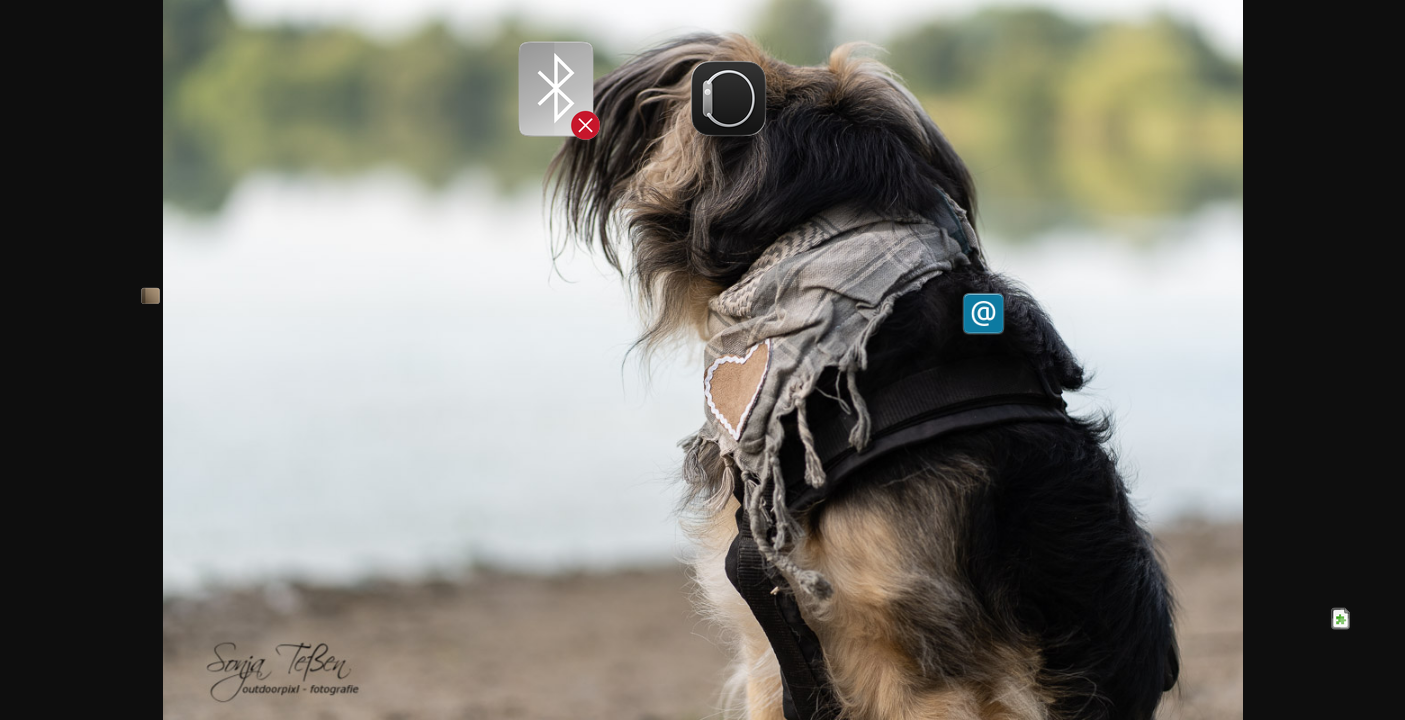 The height and width of the screenshot is (720, 1405). What do you see at coordinates (983, 313) in the screenshot?
I see `access online accounts settings` at bounding box center [983, 313].